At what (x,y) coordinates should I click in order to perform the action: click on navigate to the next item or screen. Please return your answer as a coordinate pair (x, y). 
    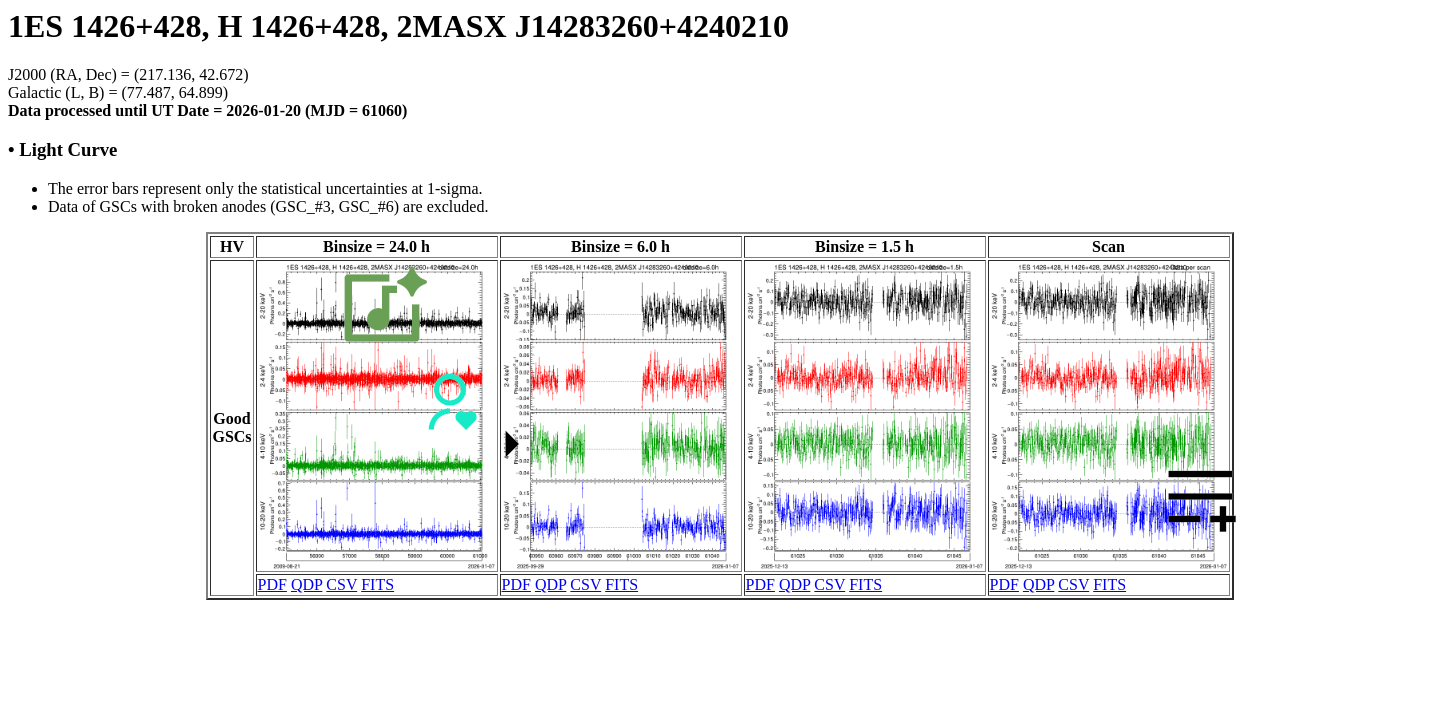
    Looking at the image, I should click on (510, 444).